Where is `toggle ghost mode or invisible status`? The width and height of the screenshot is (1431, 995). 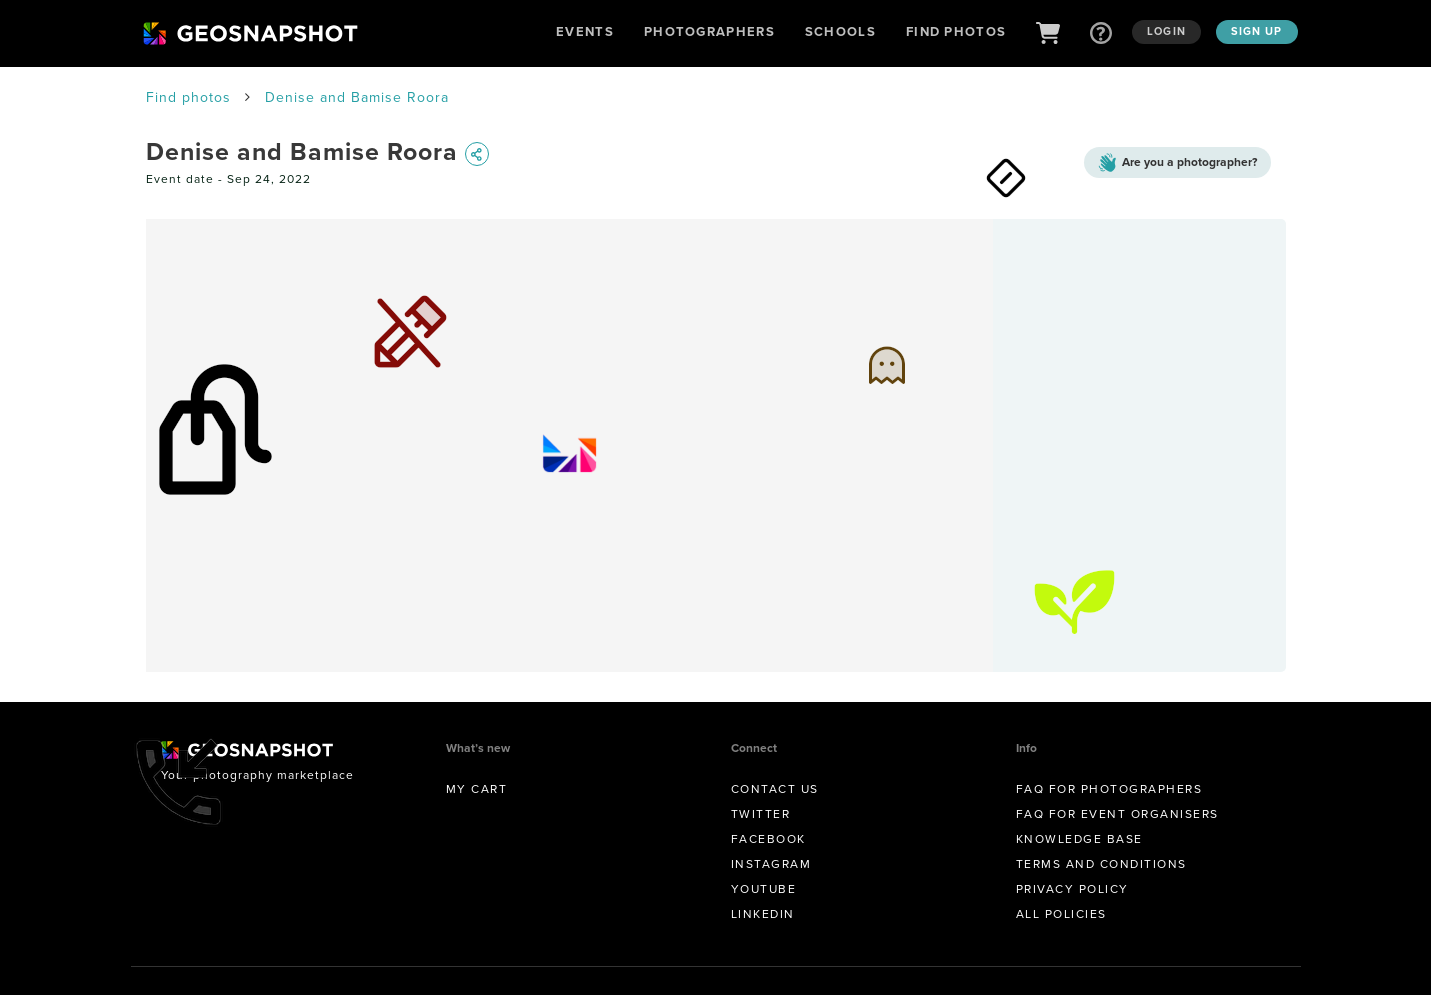 toggle ghost mode or invisible status is located at coordinates (887, 366).